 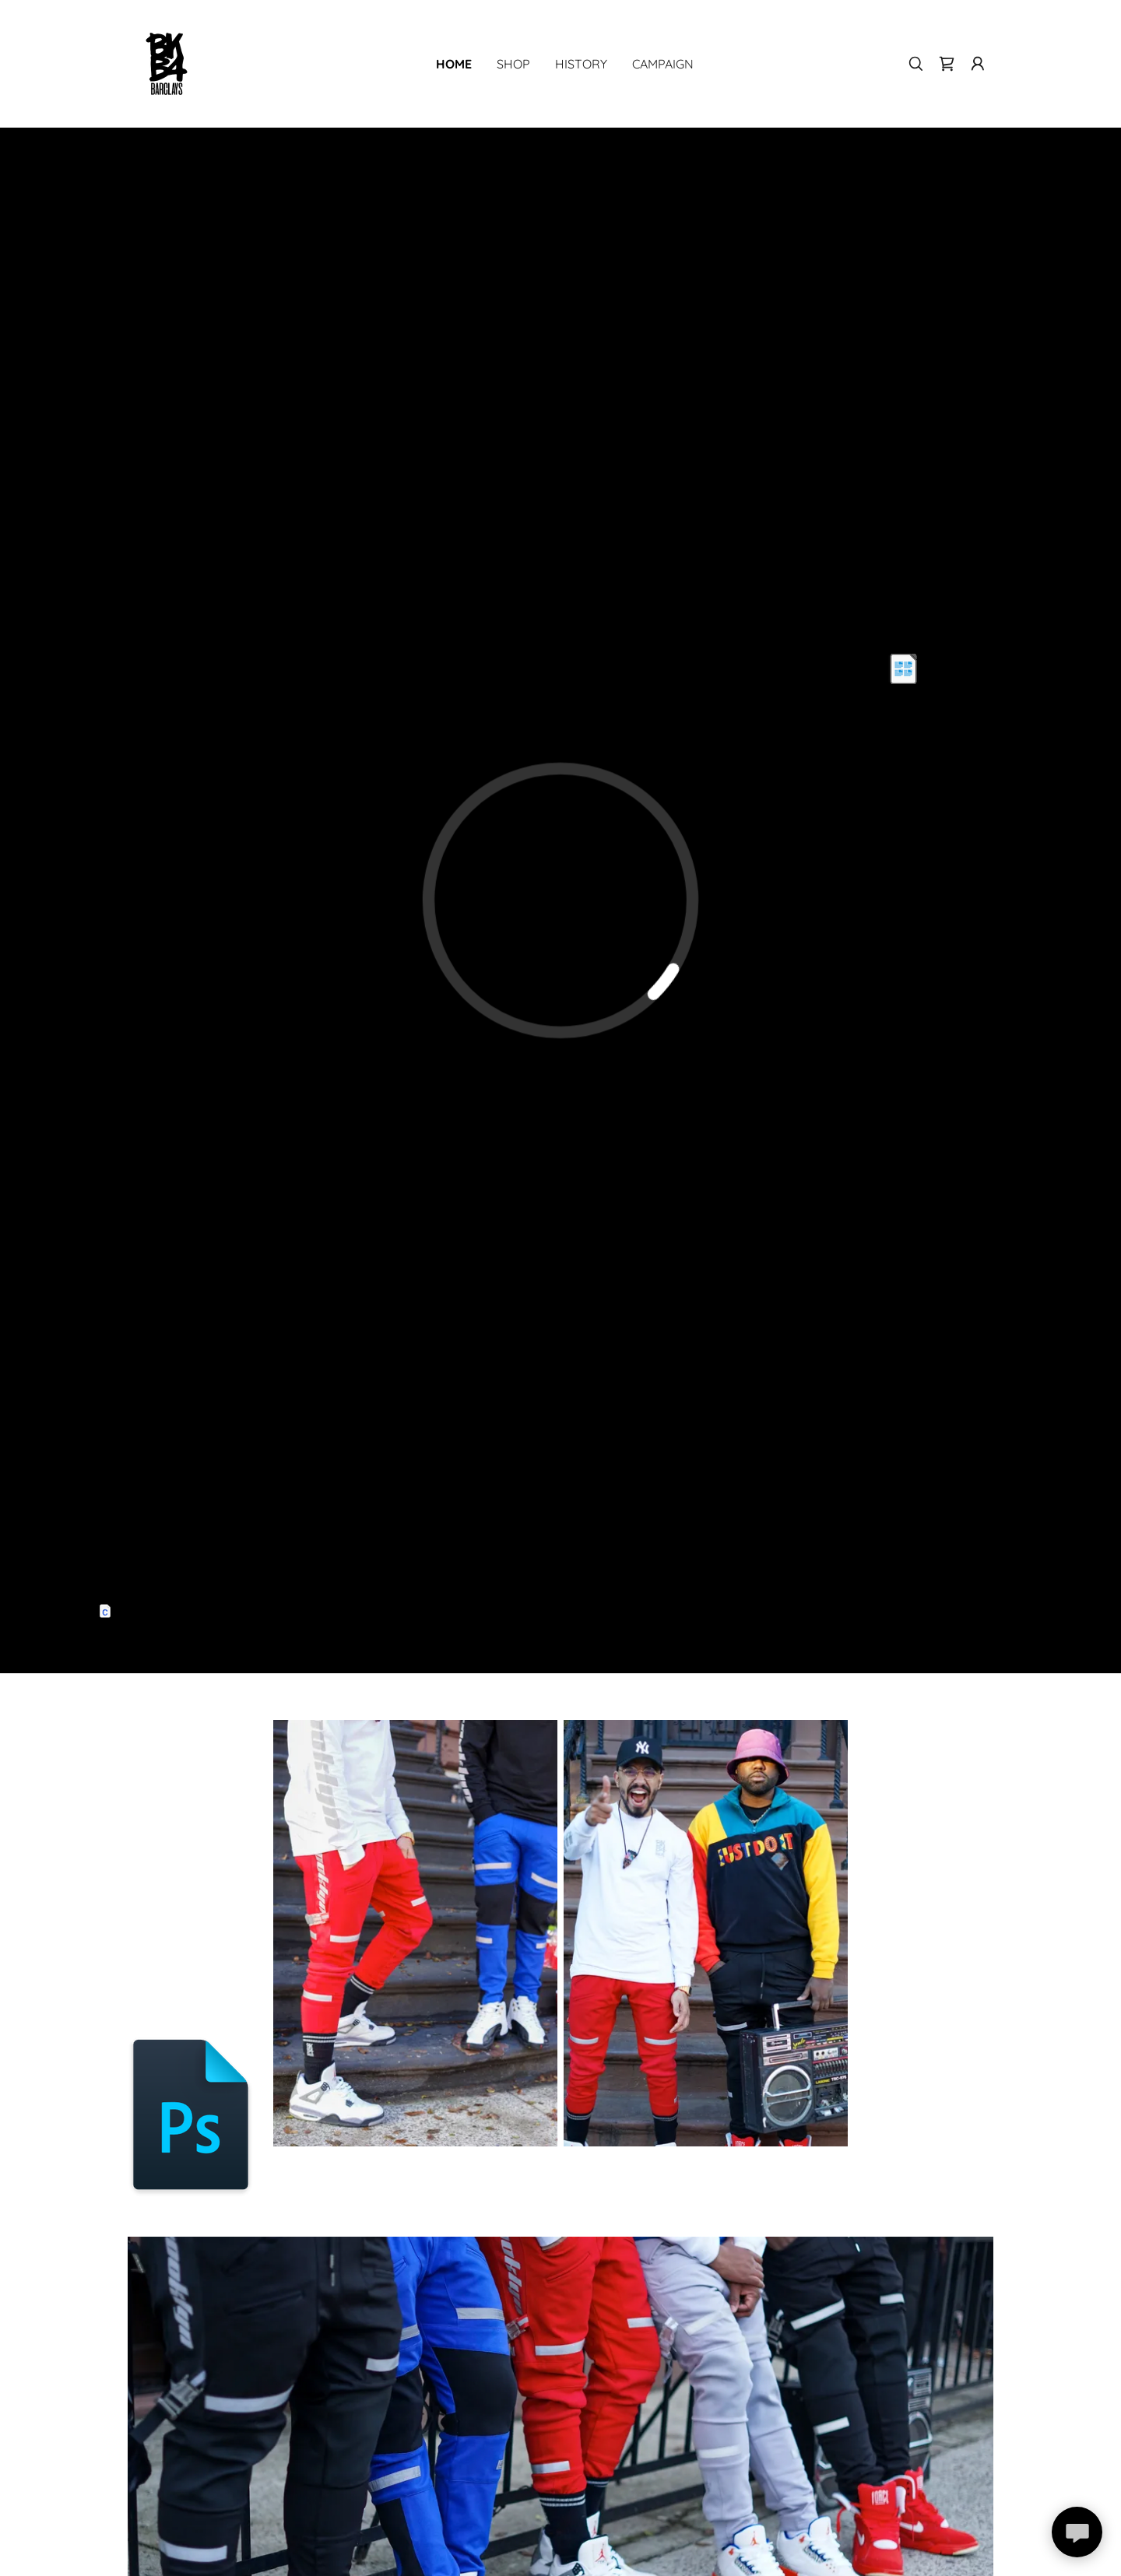 I want to click on a photoshop document file, so click(x=191, y=2114).